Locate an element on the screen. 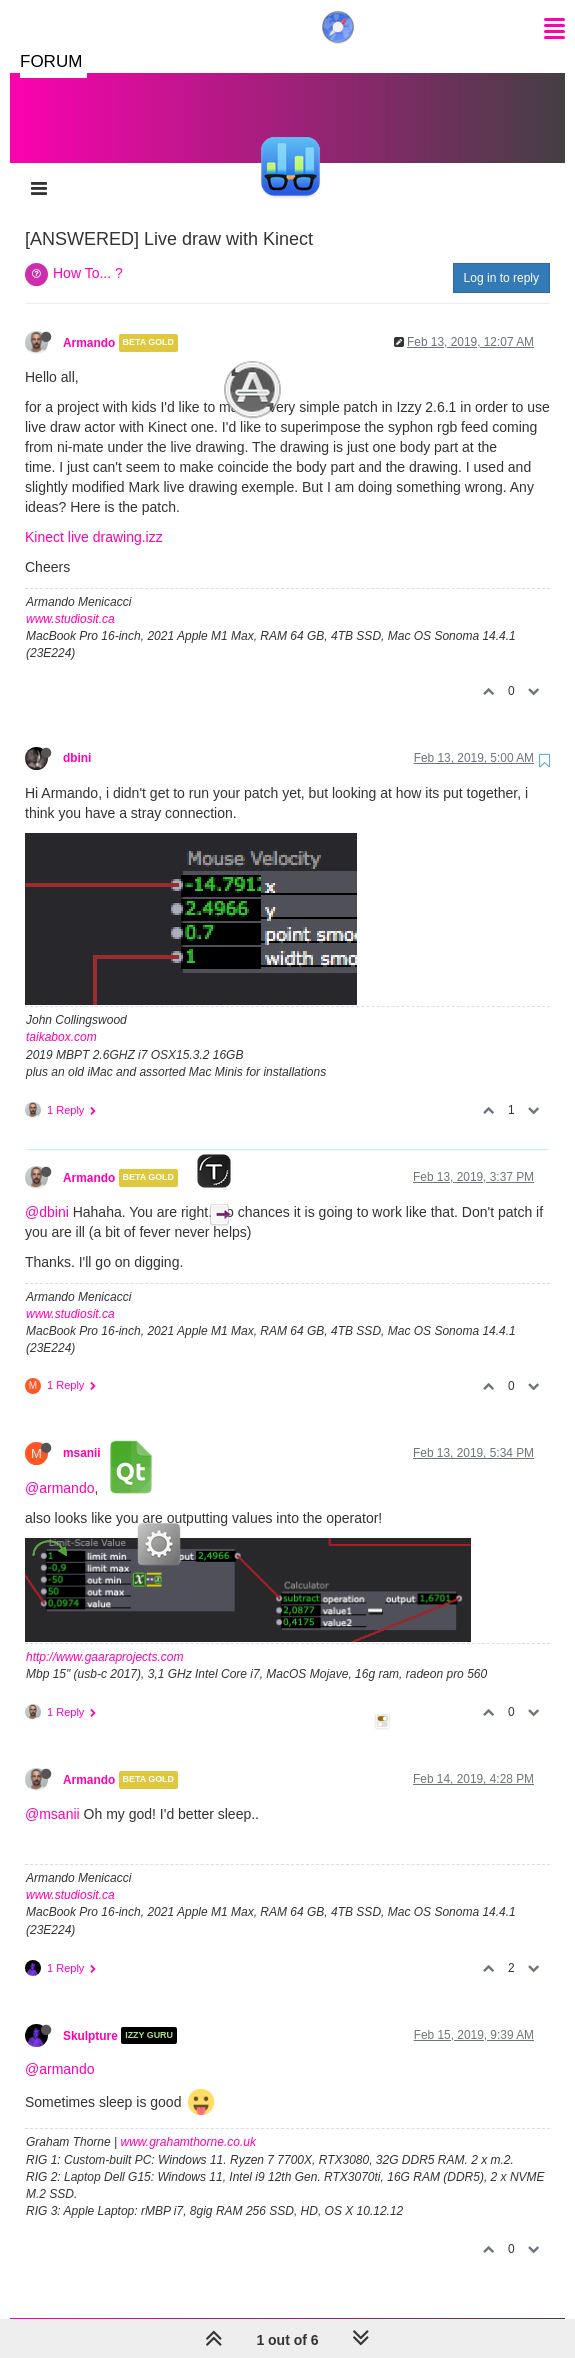  open geekbench to benchmark device performance is located at coordinates (290, 166).